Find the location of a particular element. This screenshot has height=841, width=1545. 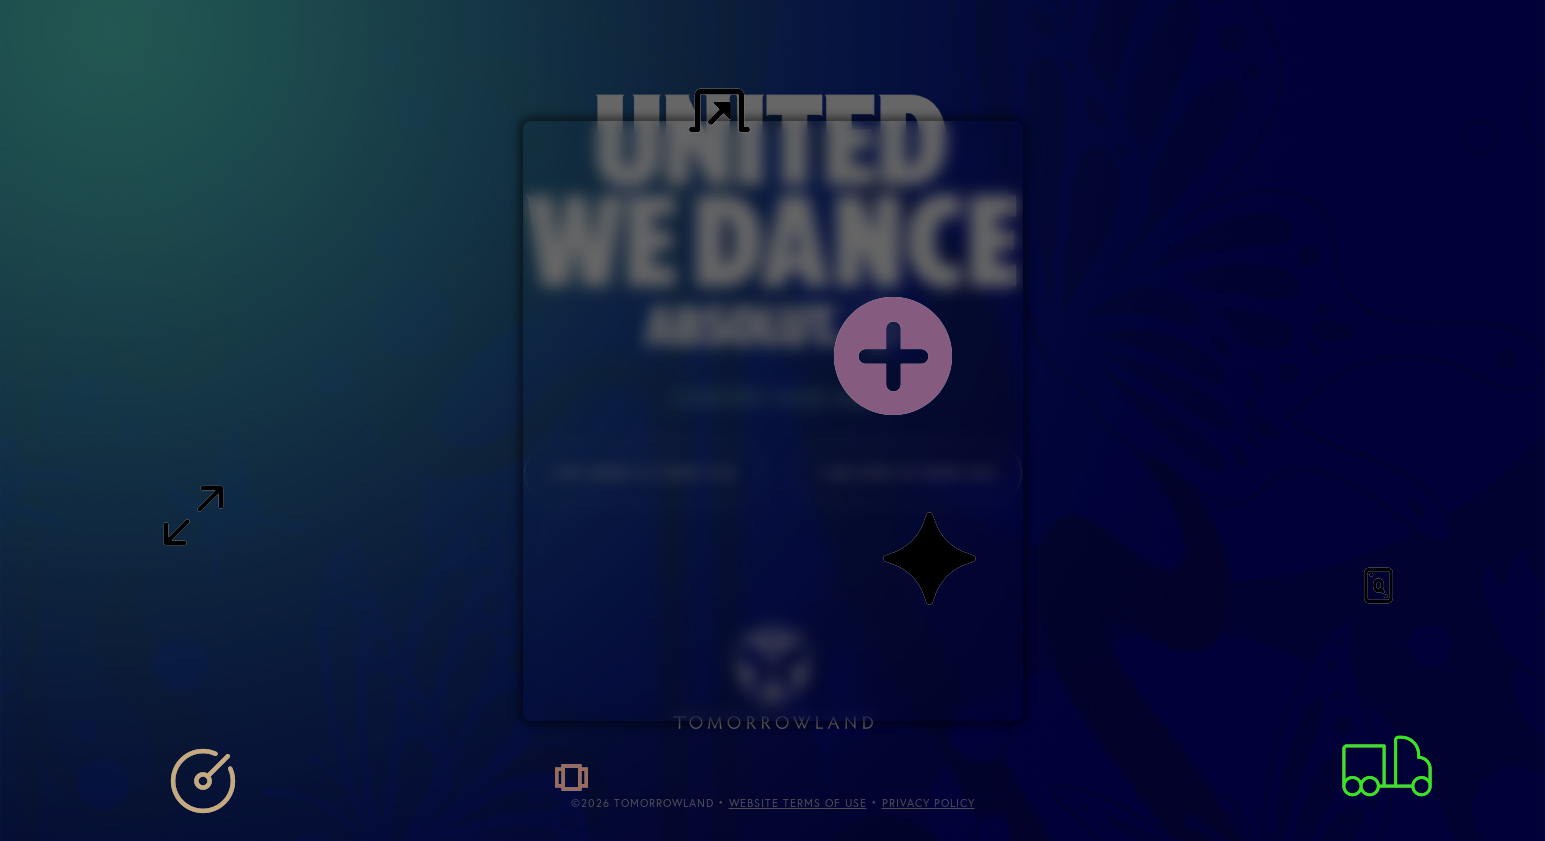

open link in a new tab or window is located at coordinates (719, 109).